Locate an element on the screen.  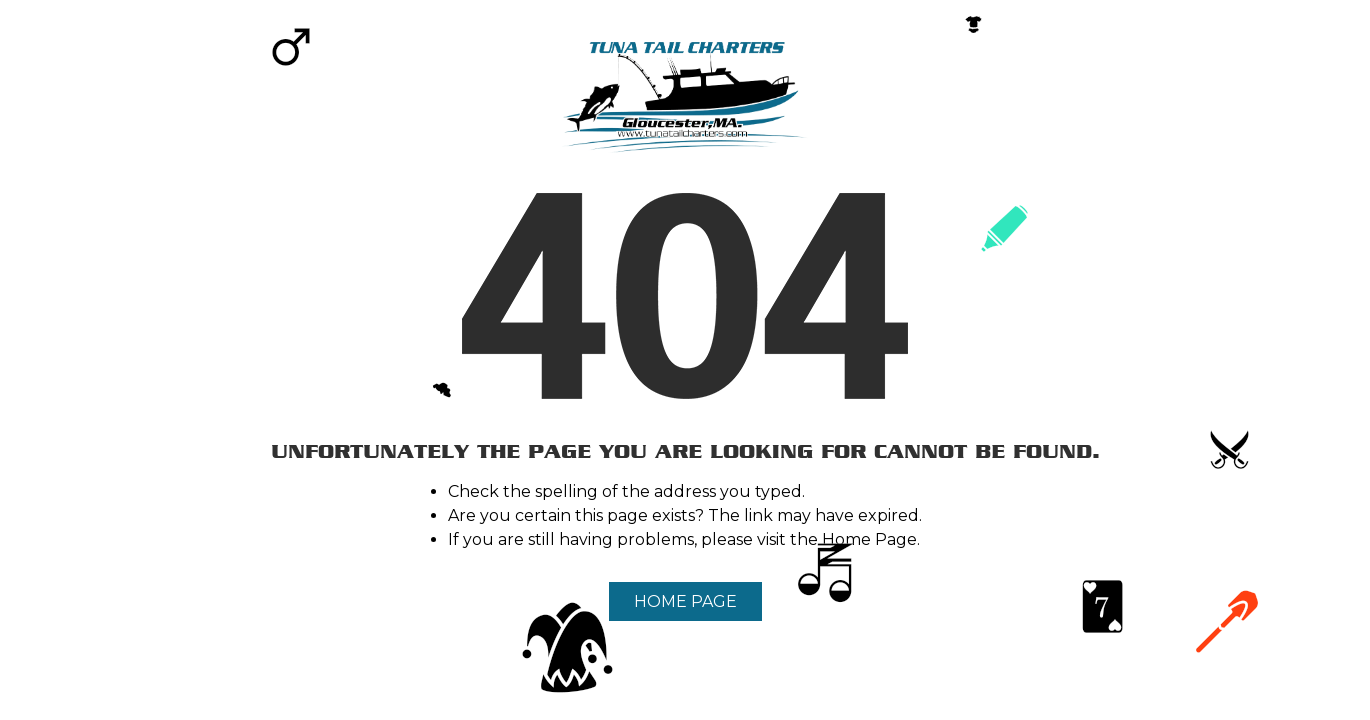
indicates male gender option is located at coordinates (291, 47).